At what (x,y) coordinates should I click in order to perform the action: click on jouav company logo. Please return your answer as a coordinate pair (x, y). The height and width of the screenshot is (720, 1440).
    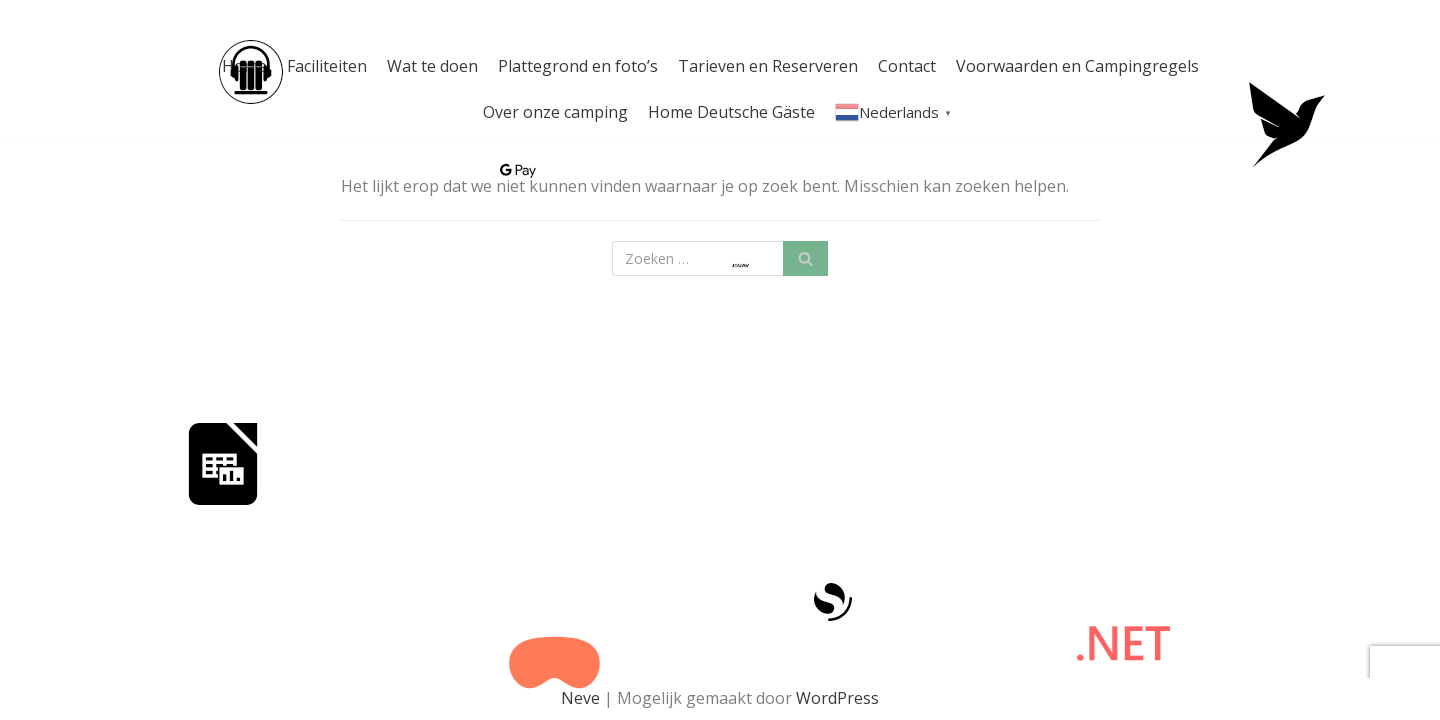
    Looking at the image, I should click on (740, 265).